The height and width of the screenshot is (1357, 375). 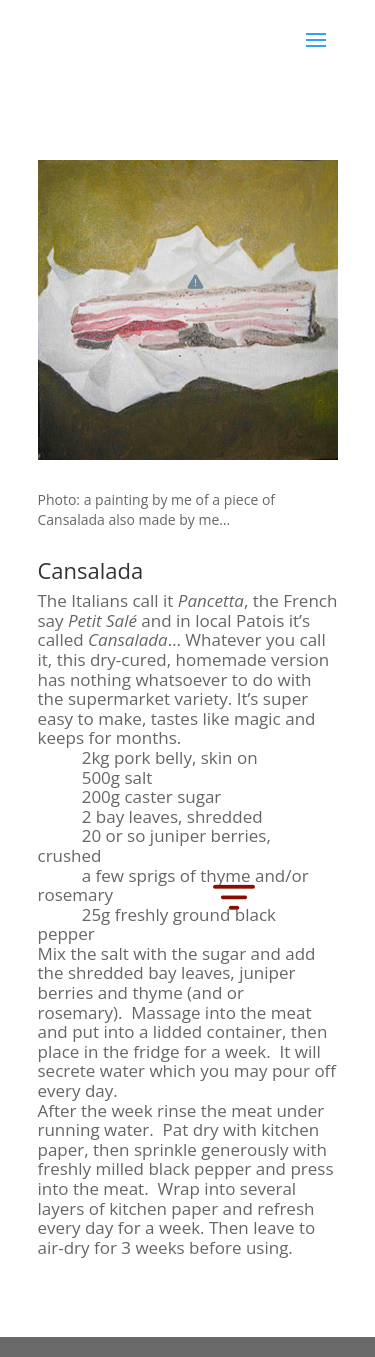 What do you see at coordinates (234, 898) in the screenshot?
I see `filter or sort list items` at bounding box center [234, 898].